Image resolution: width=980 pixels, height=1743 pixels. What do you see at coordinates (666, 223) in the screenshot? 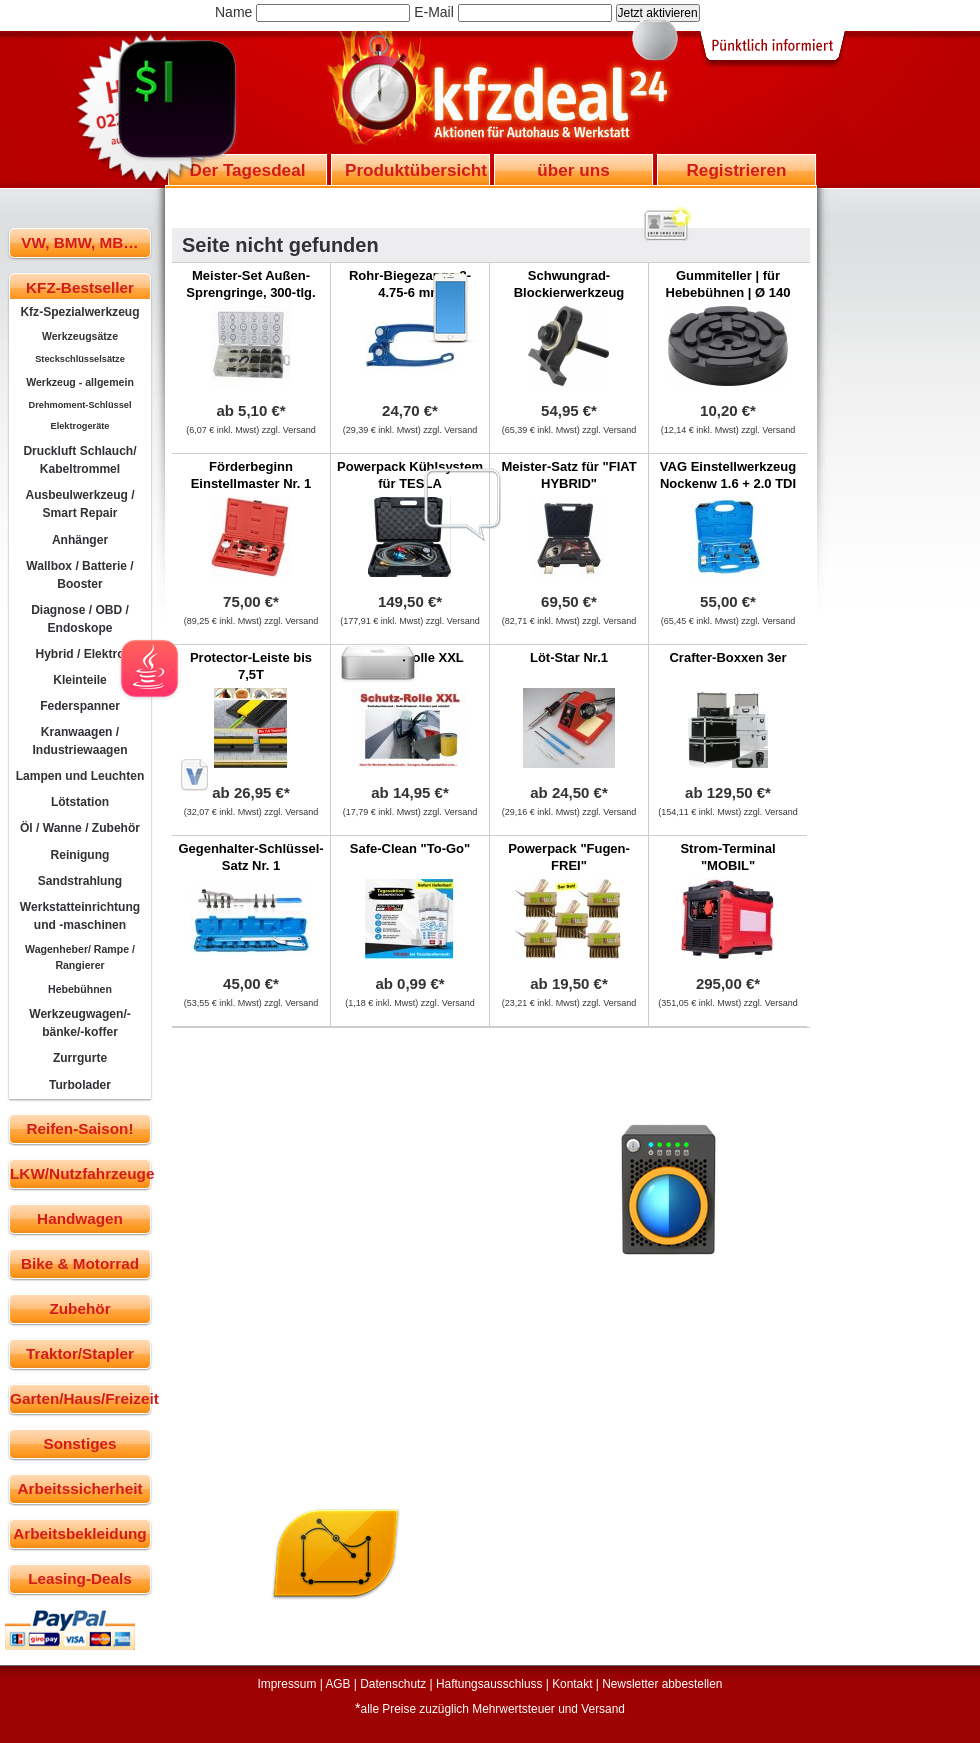
I see `add a new contact` at bounding box center [666, 223].